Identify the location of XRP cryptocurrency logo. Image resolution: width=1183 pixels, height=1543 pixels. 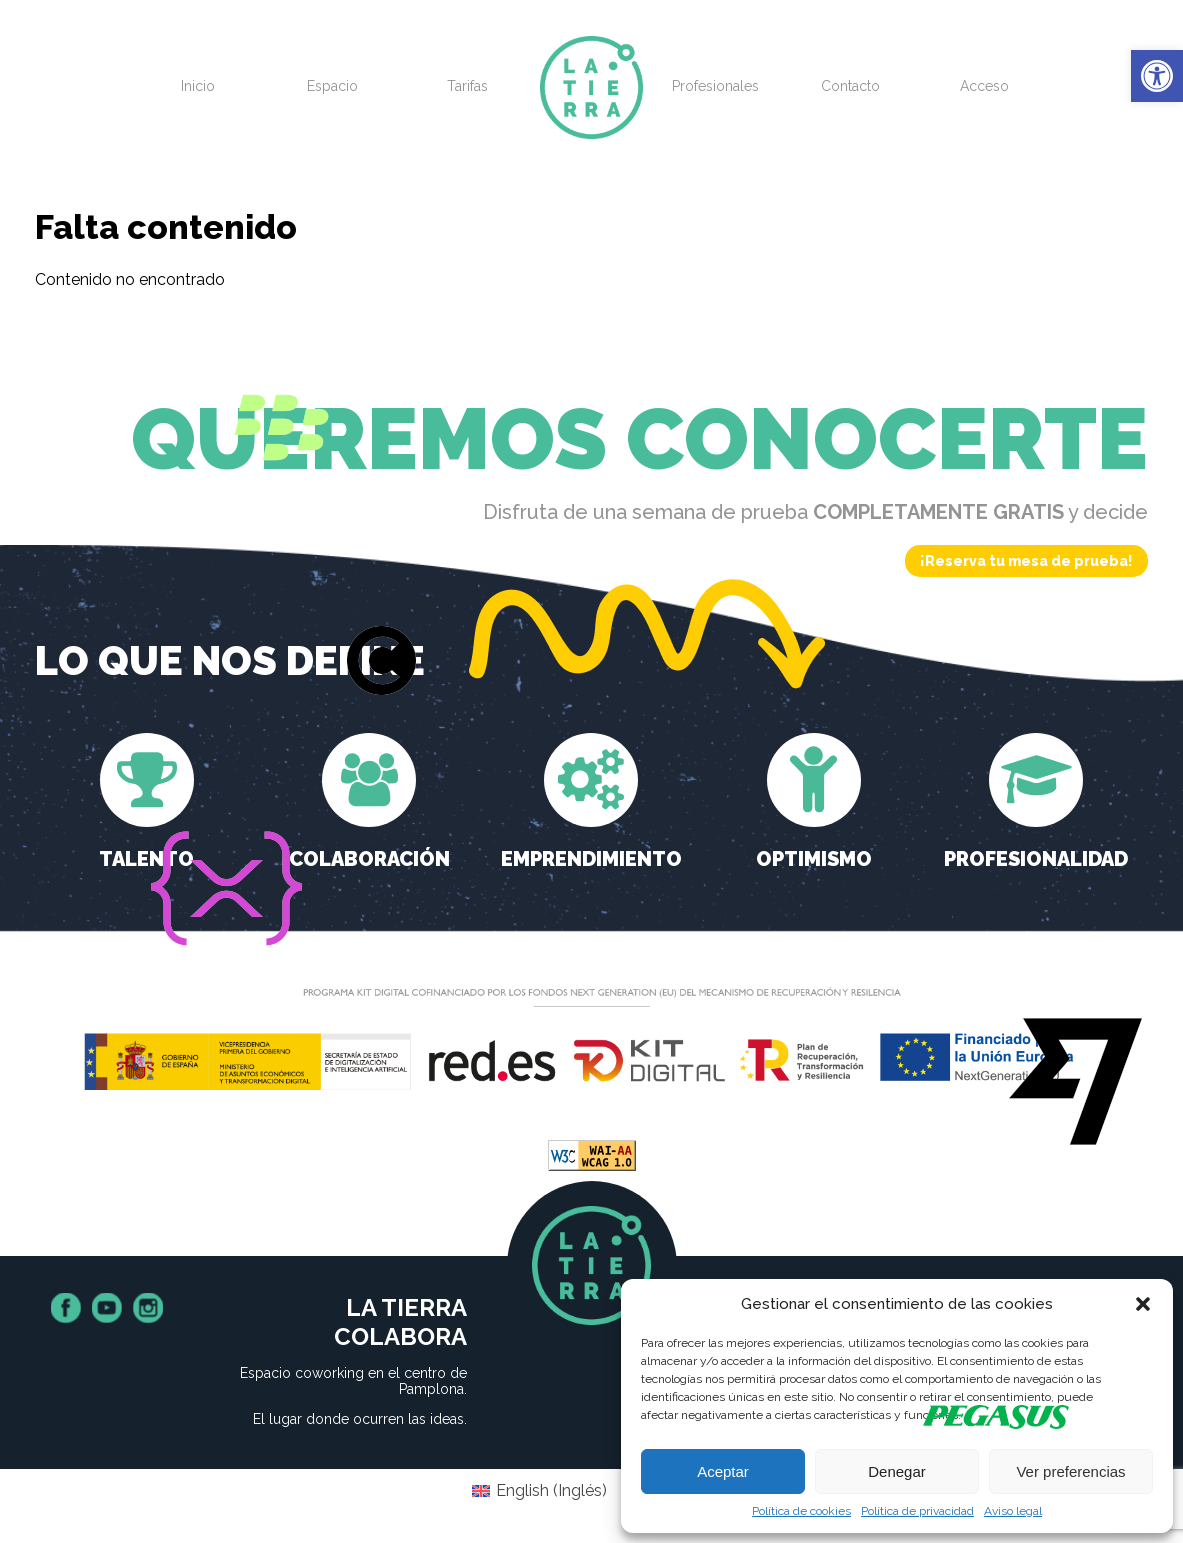
(226, 888).